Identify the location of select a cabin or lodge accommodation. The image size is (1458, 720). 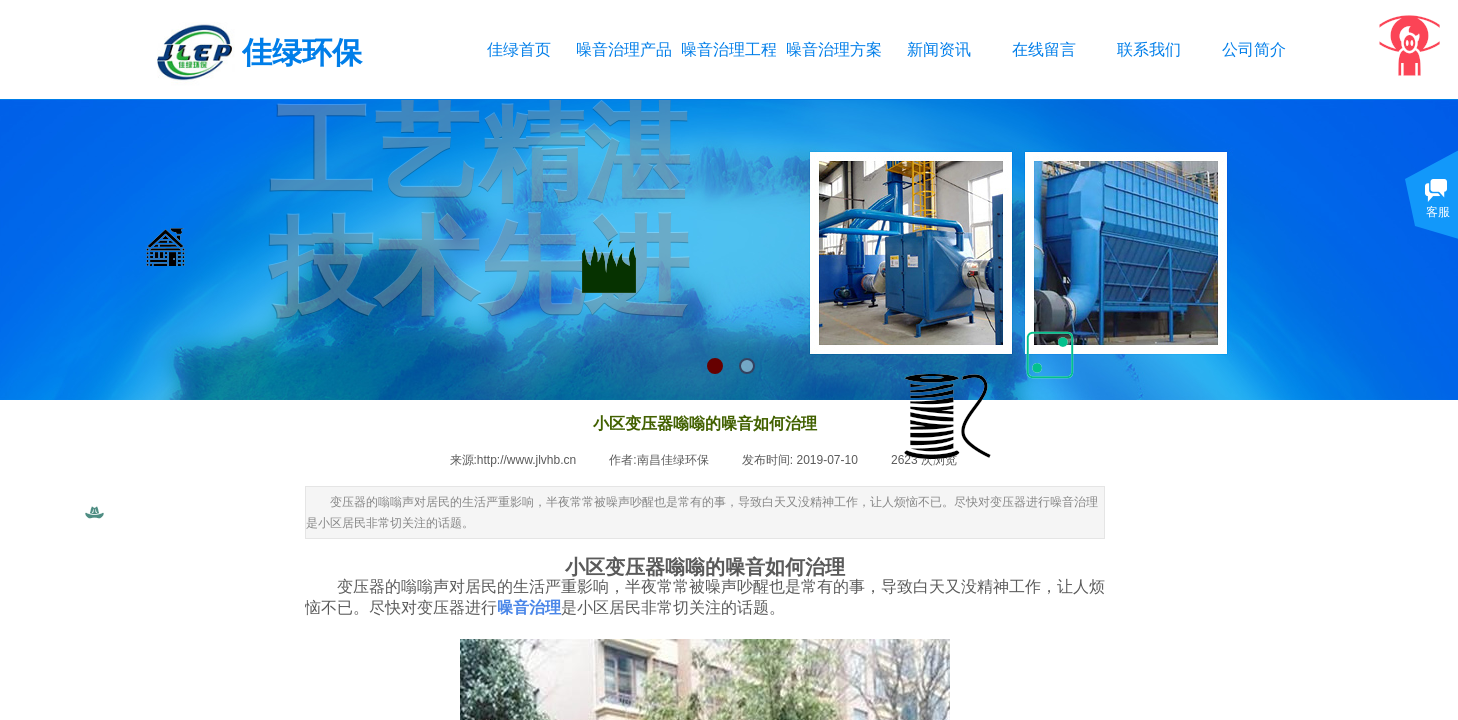
(165, 247).